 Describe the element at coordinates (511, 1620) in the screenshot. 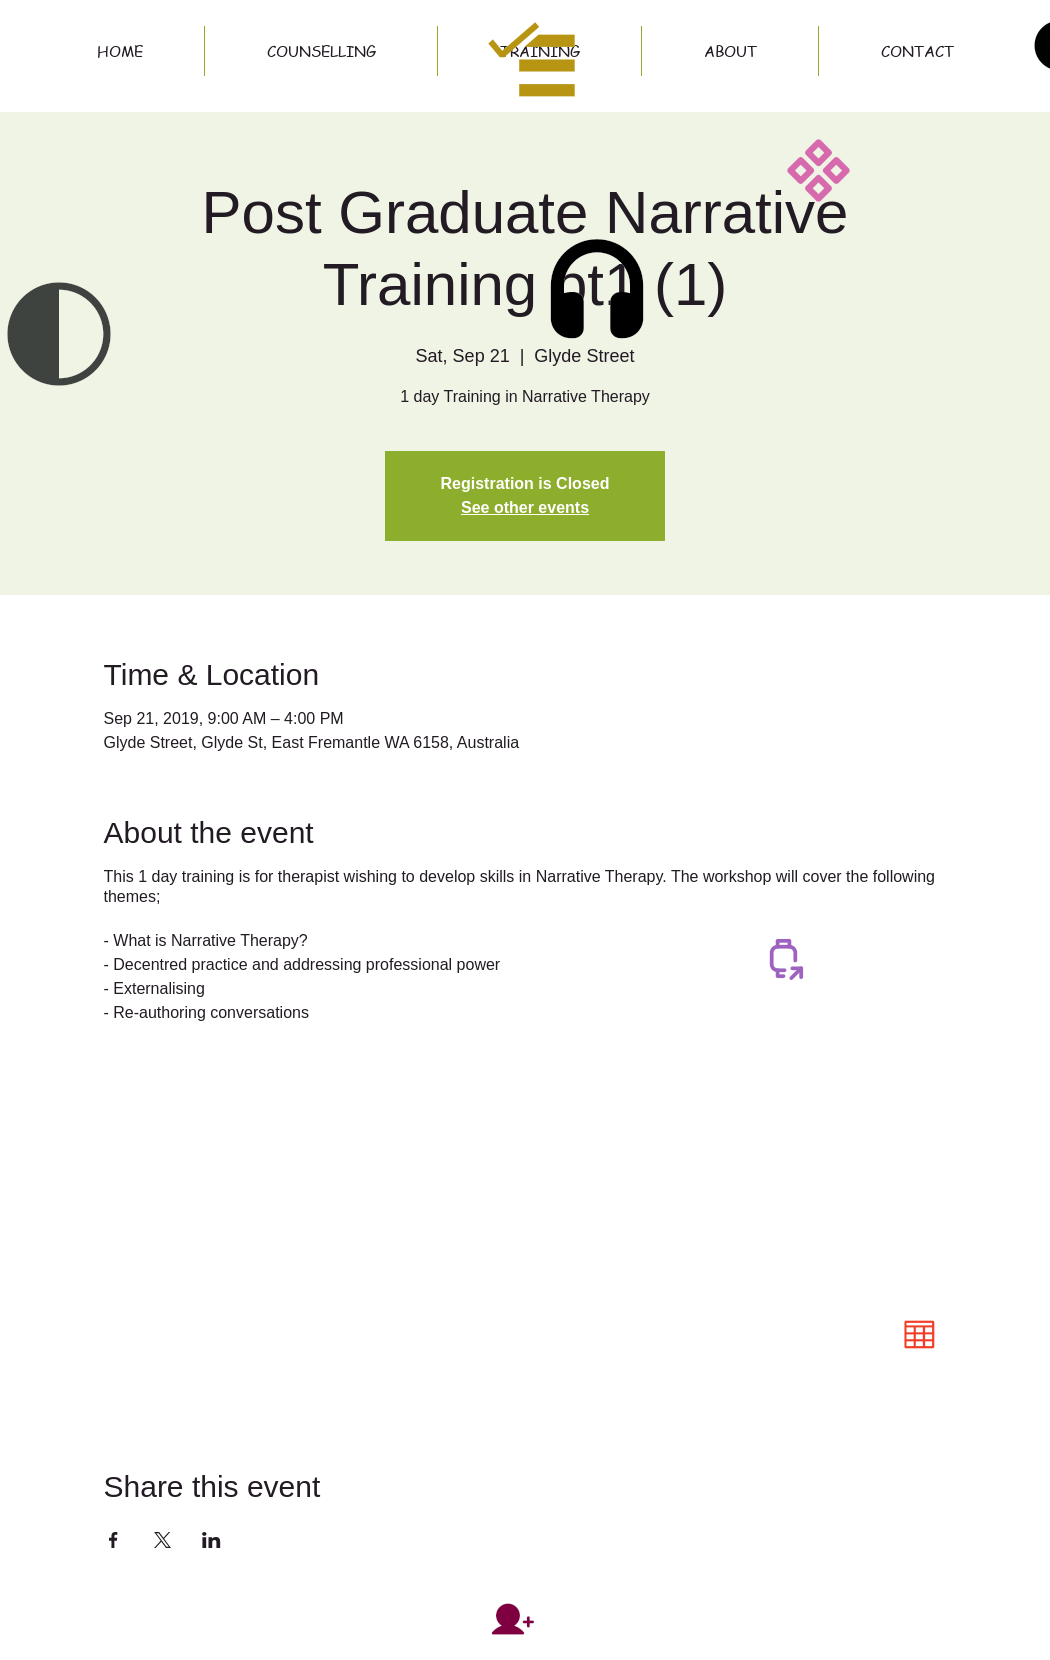

I see `add a new contact or friend` at that location.